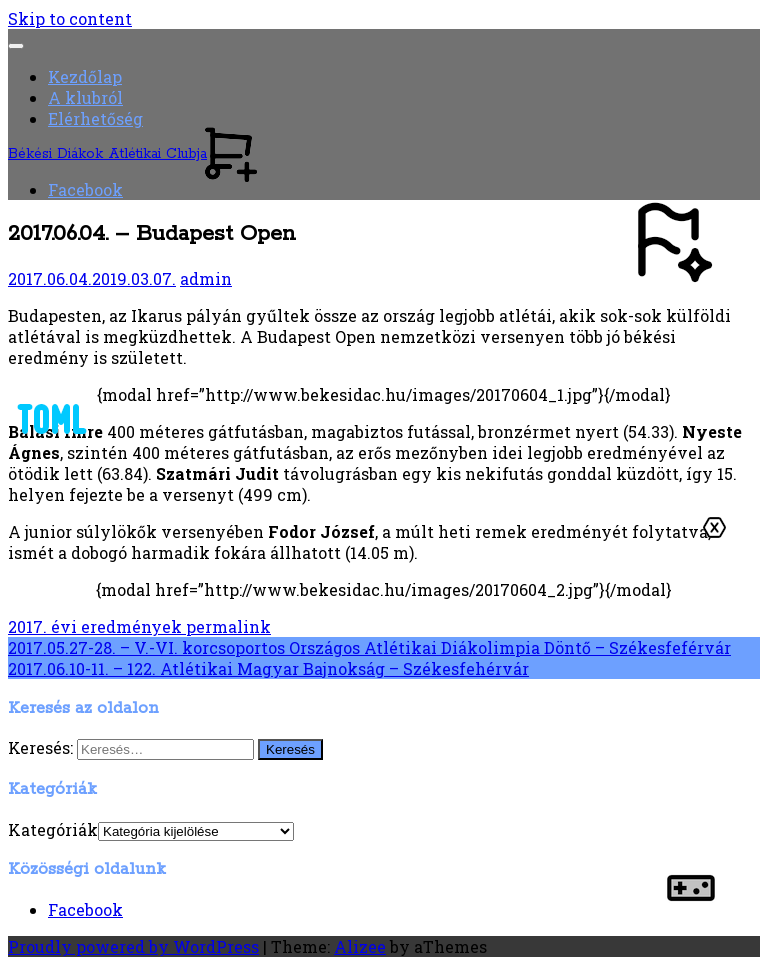 The image size is (768, 965). What do you see at coordinates (52, 419) in the screenshot?
I see `indicates a TOML configuration file` at bounding box center [52, 419].